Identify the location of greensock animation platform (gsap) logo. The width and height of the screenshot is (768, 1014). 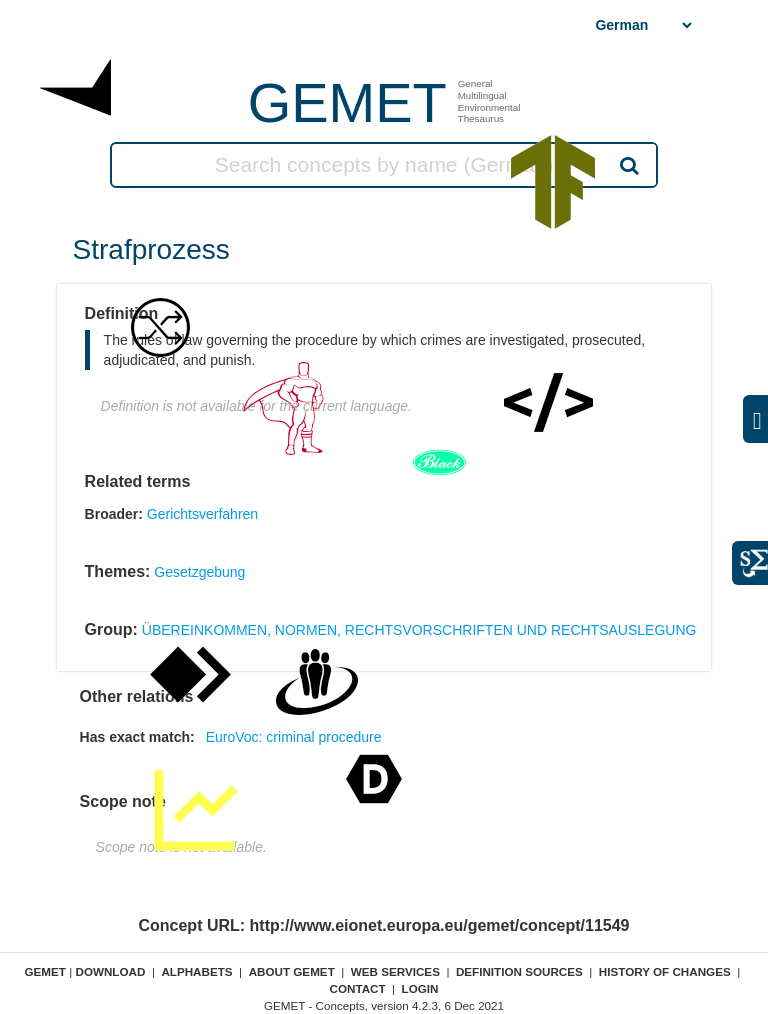
(283, 408).